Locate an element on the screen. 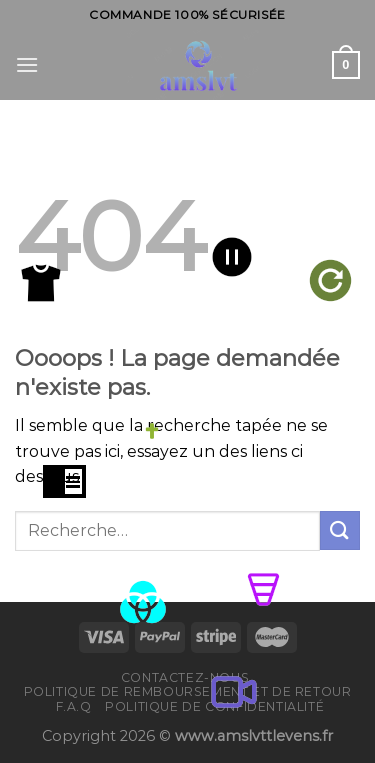  switch to reader mode for distraction-free reading is located at coordinates (64, 480).